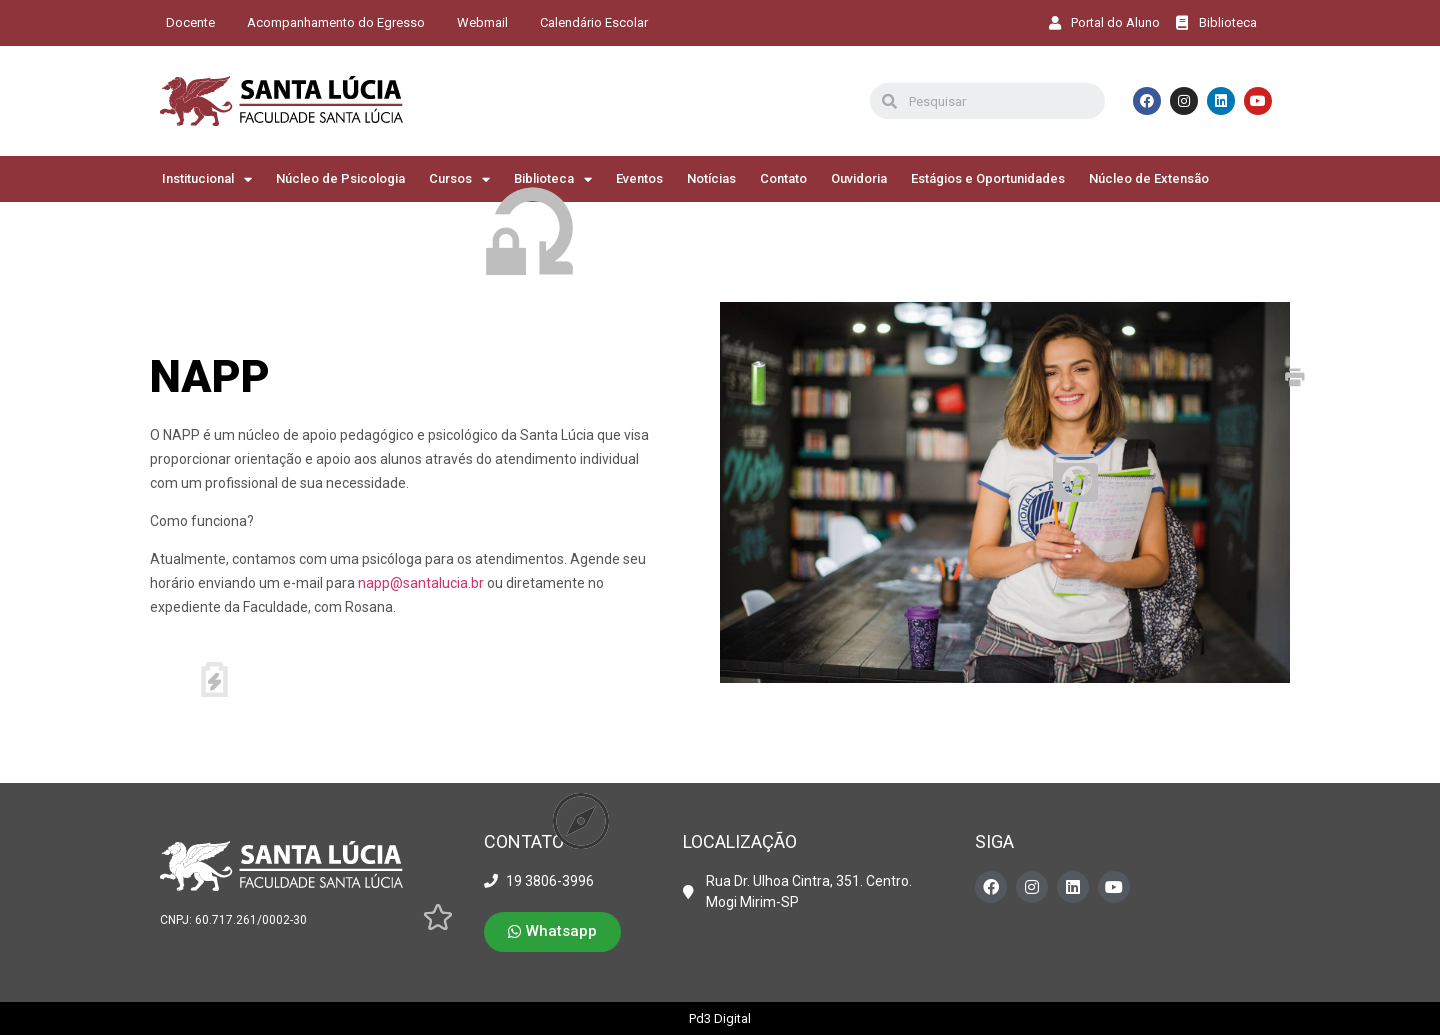 This screenshot has width=1440, height=1035. I want to click on open the default web browser, so click(581, 821).